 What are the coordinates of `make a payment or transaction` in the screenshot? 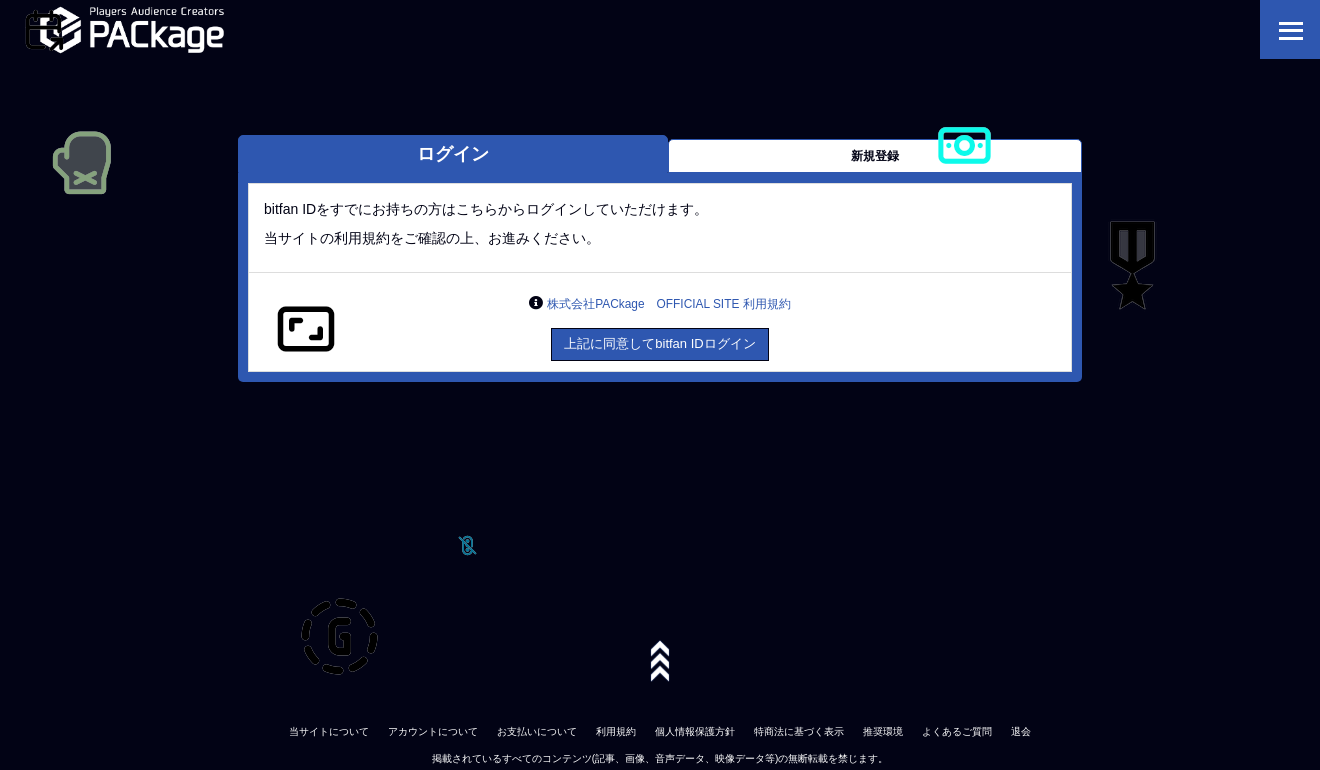 It's located at (964, 145).